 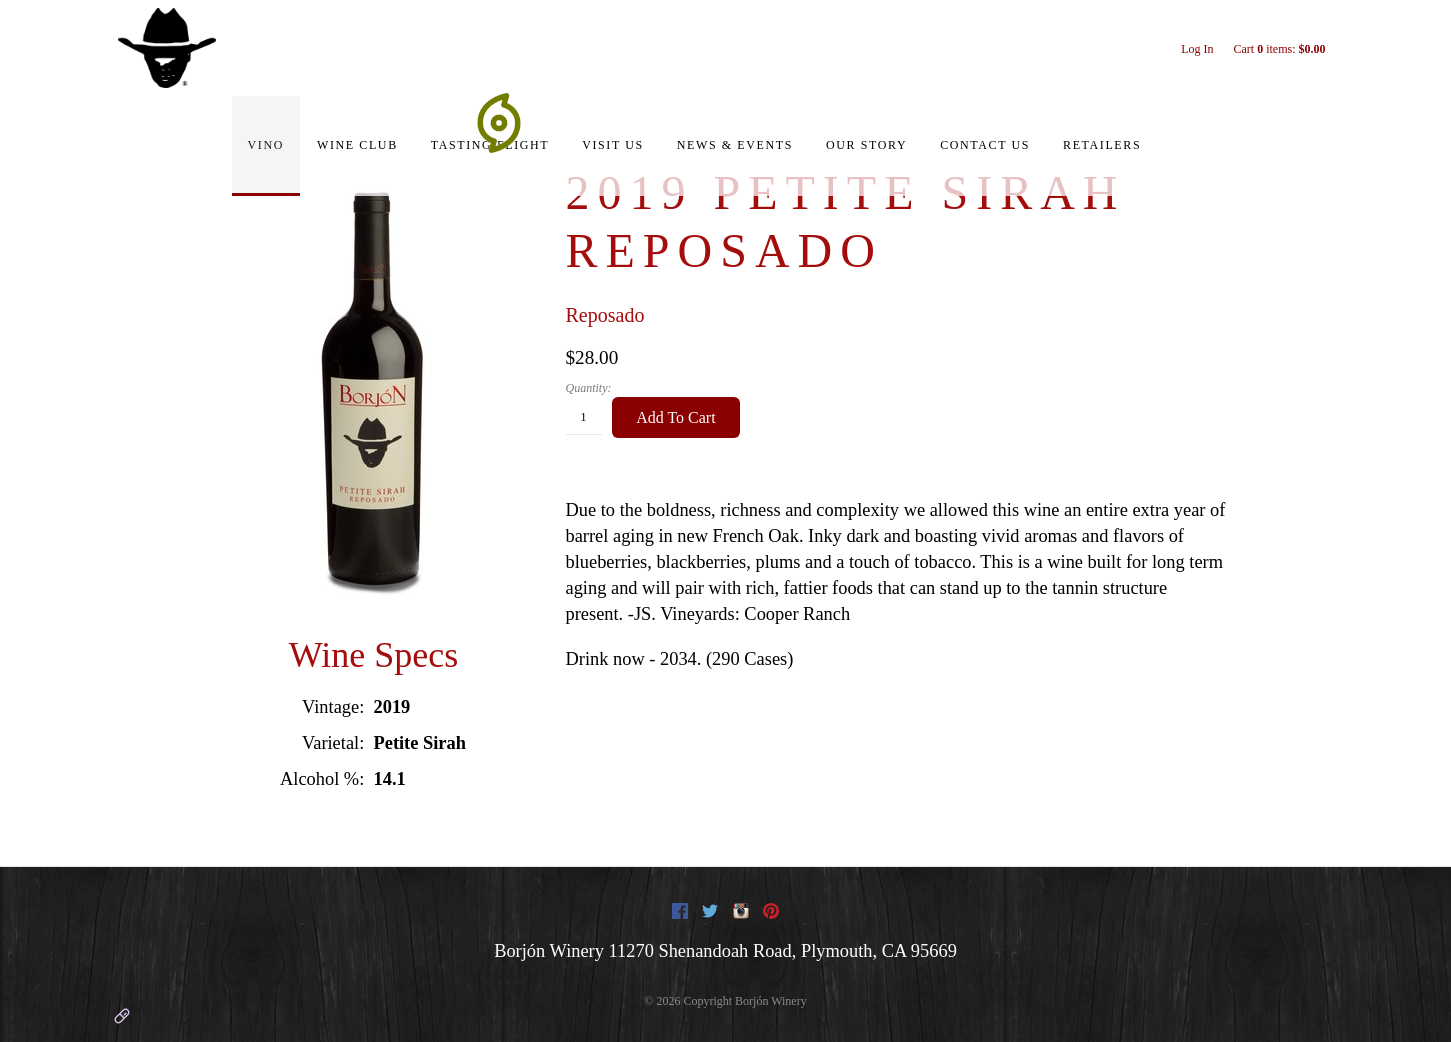 I want to click on indicates severe weather alert or hurricane warning, so click(x=499, y=123).